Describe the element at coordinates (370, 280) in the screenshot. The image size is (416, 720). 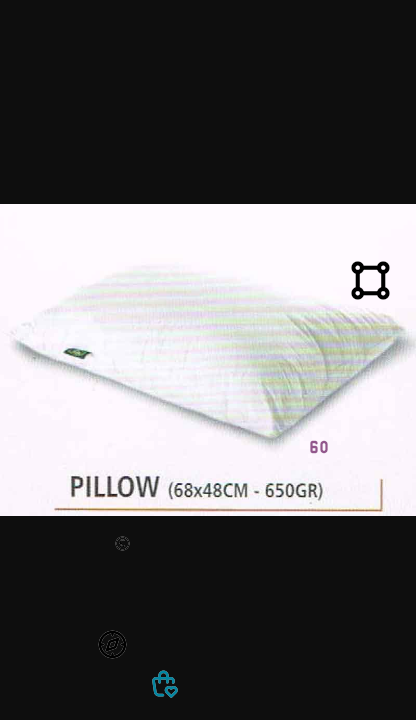
I see `view ring network topology` at that location.